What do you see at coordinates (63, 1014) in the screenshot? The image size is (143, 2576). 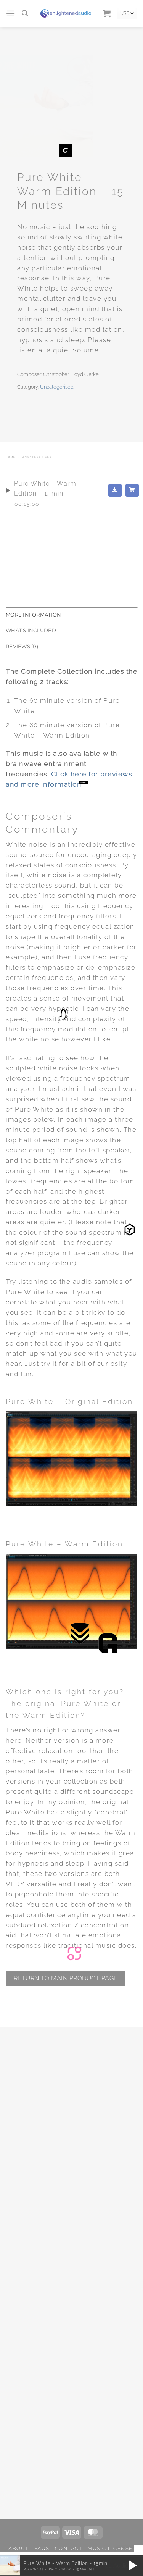 I see `open the Veepee app` at bounding box center [63, 1014].